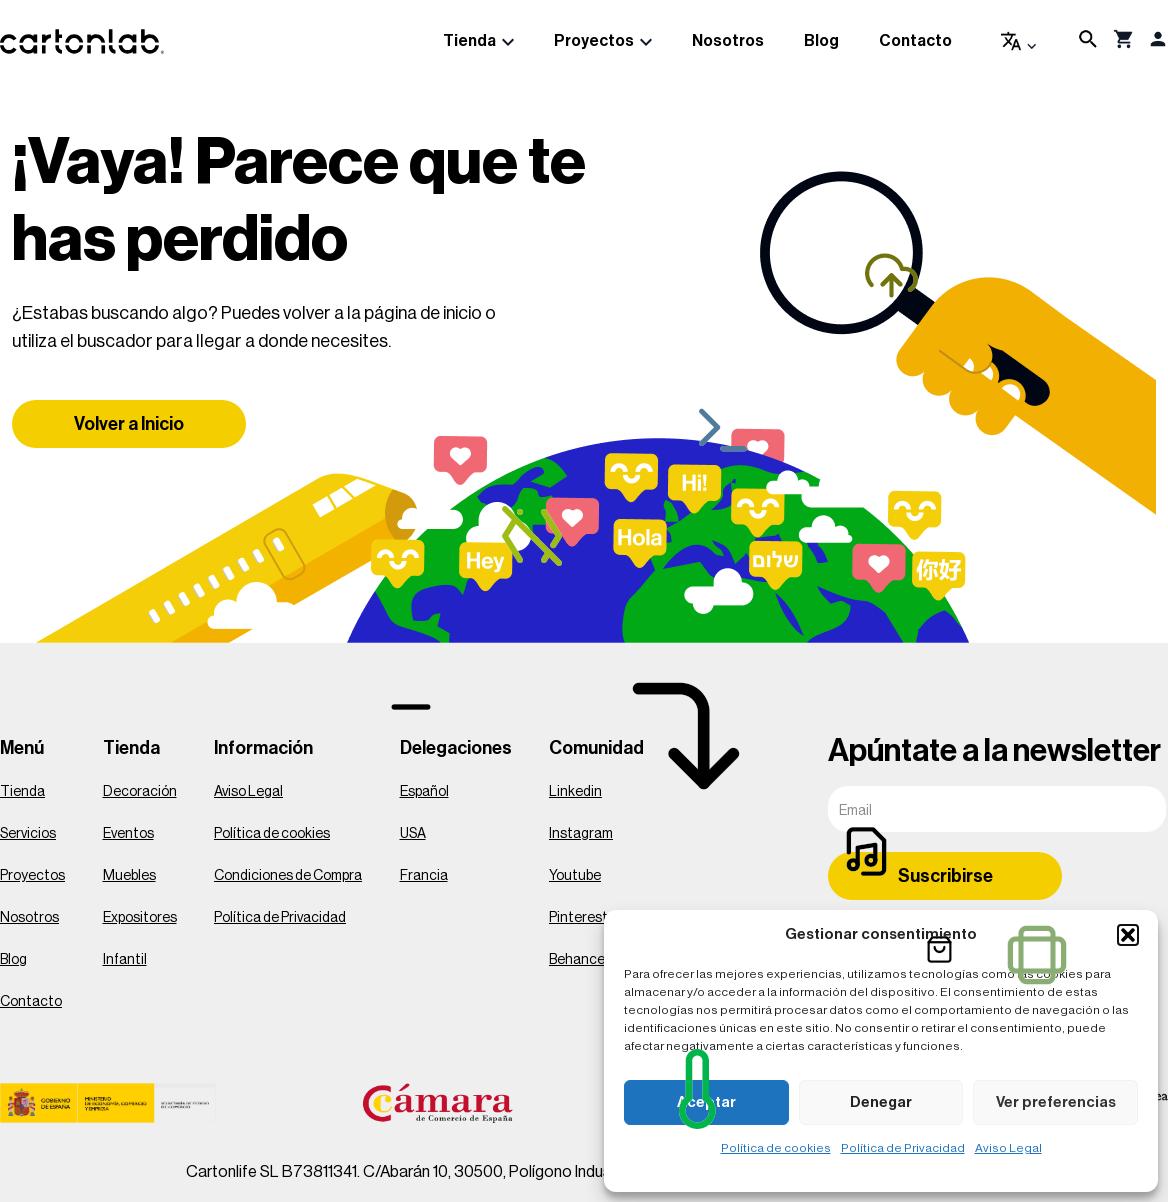 This screenshot has width=1168, height=1202. What do you see at coordinates (866, 851) in the screenshot?
I see `open an audio or music file` at bounding box center [866, 851].